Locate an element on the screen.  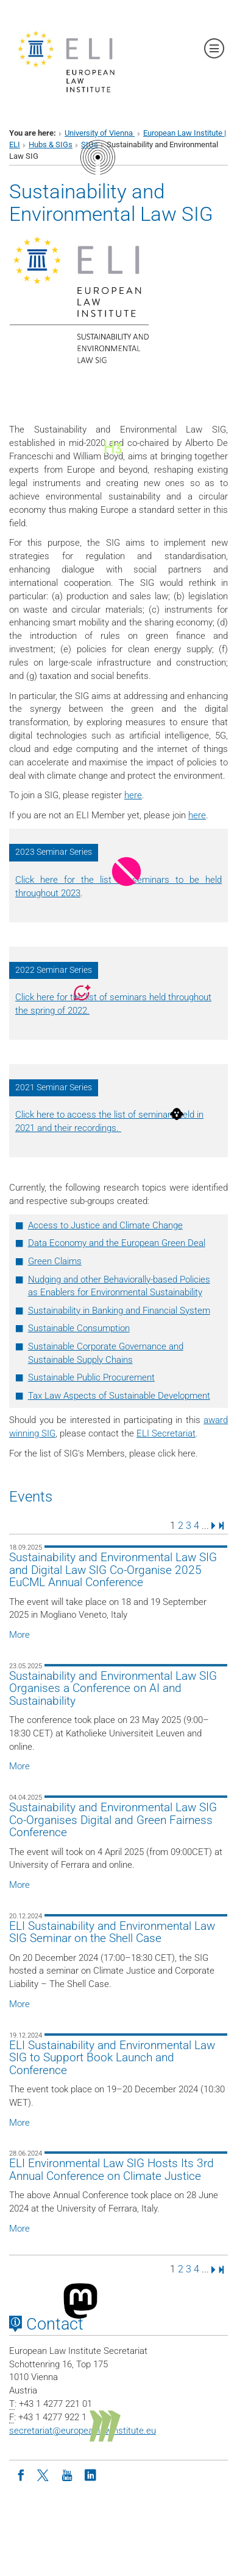
iBeacon bluetooth proximity technology logo is located at coordinates (97, 157).